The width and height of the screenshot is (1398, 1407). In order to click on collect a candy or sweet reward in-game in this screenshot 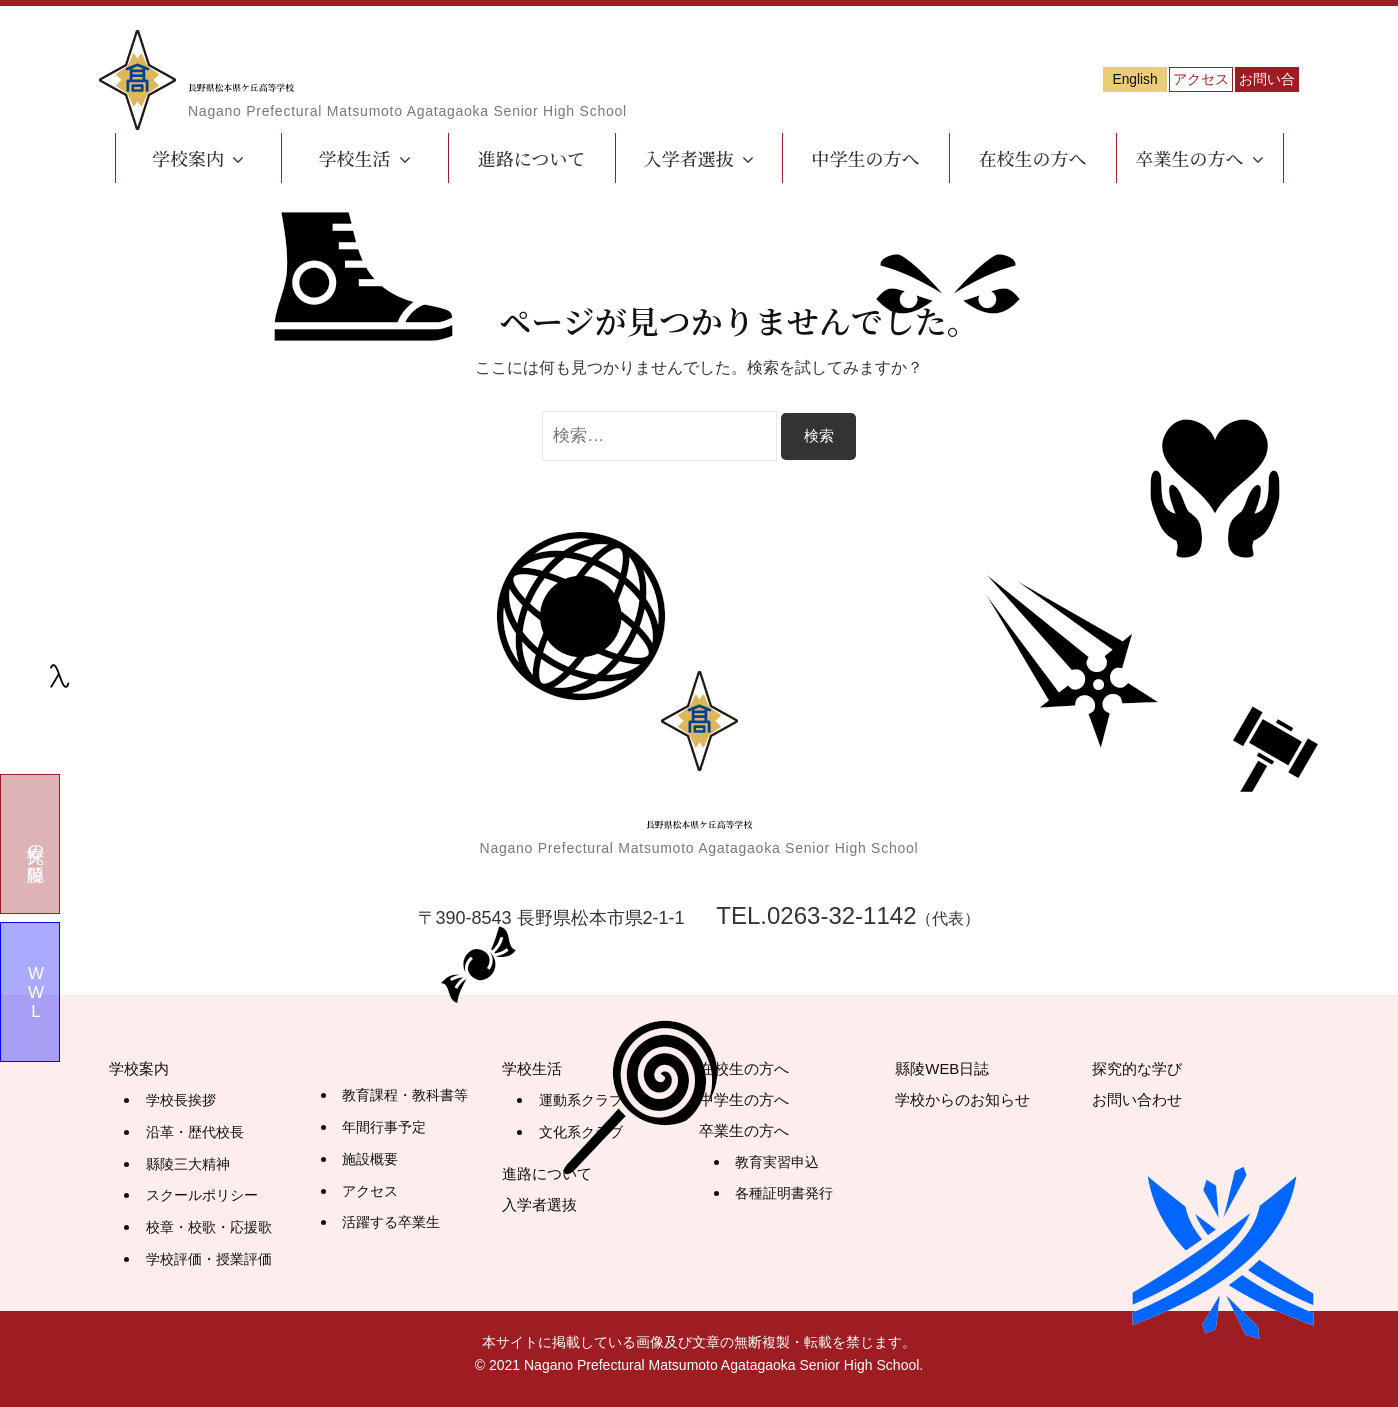, I will do `click(478, 965)`.